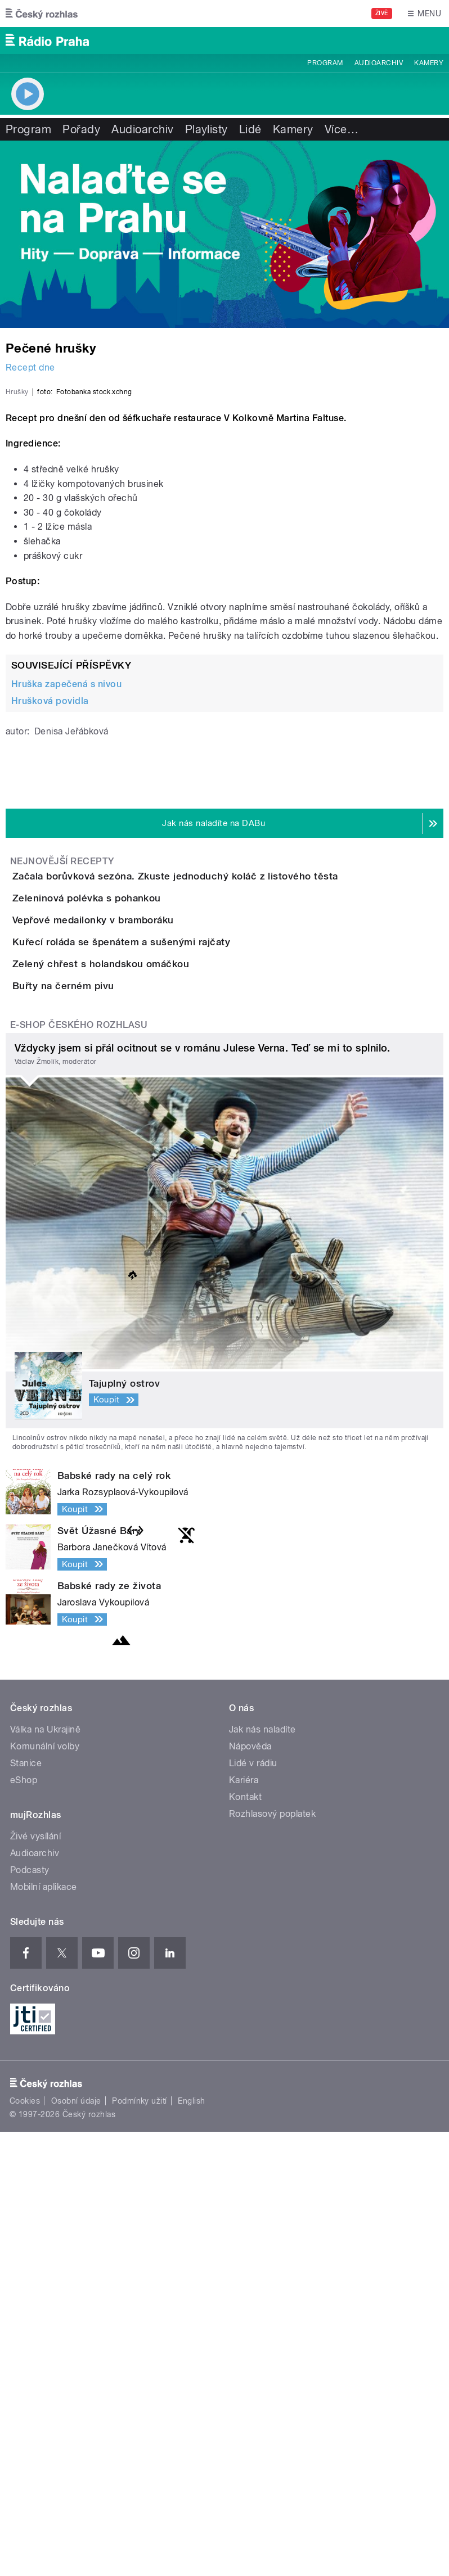 The width and height of the screenshot is (449, 2576). What do you see at coordinates (132, 1275) in the screenshot?
I see `indicates a system error or crash` at bounding box center [132, 1275].